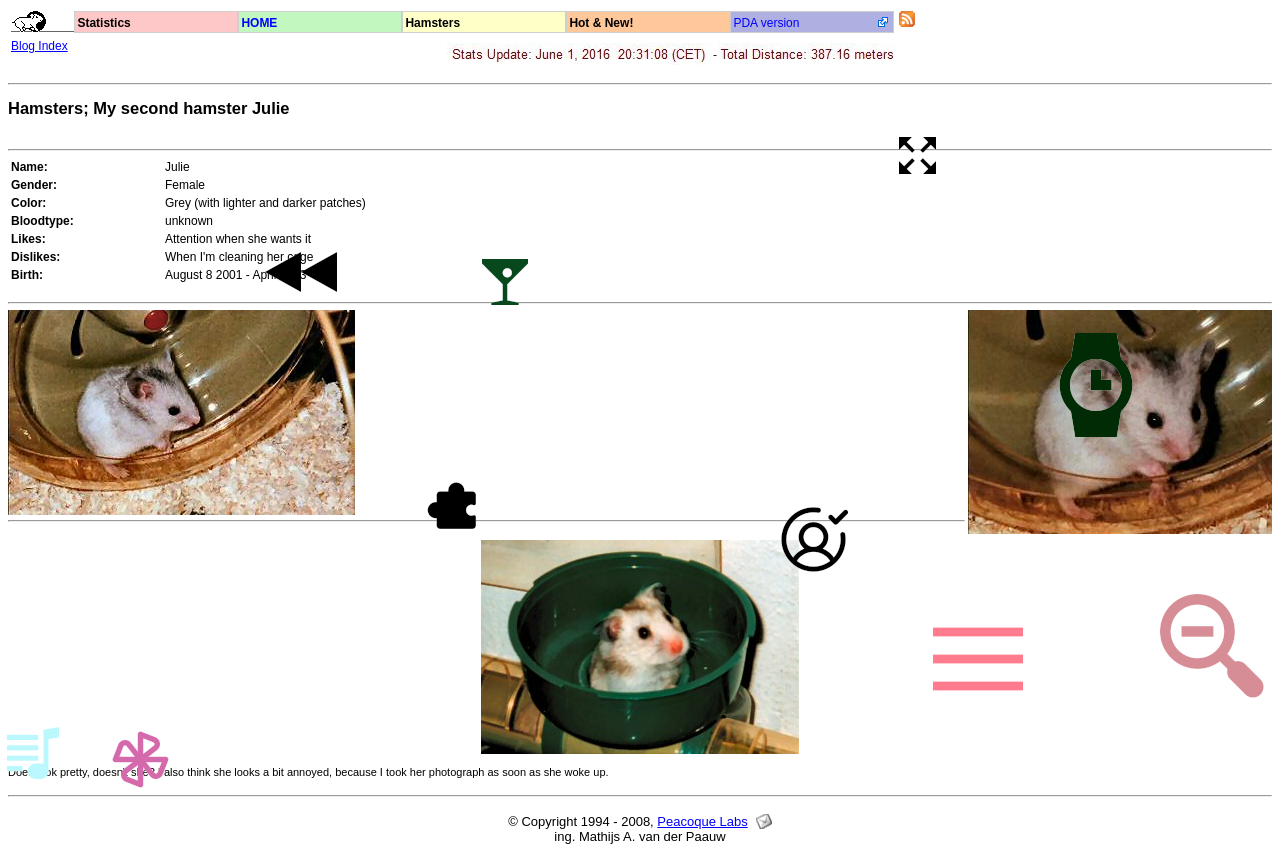  I want to click on access plugins or extensions, so click(454, 507).